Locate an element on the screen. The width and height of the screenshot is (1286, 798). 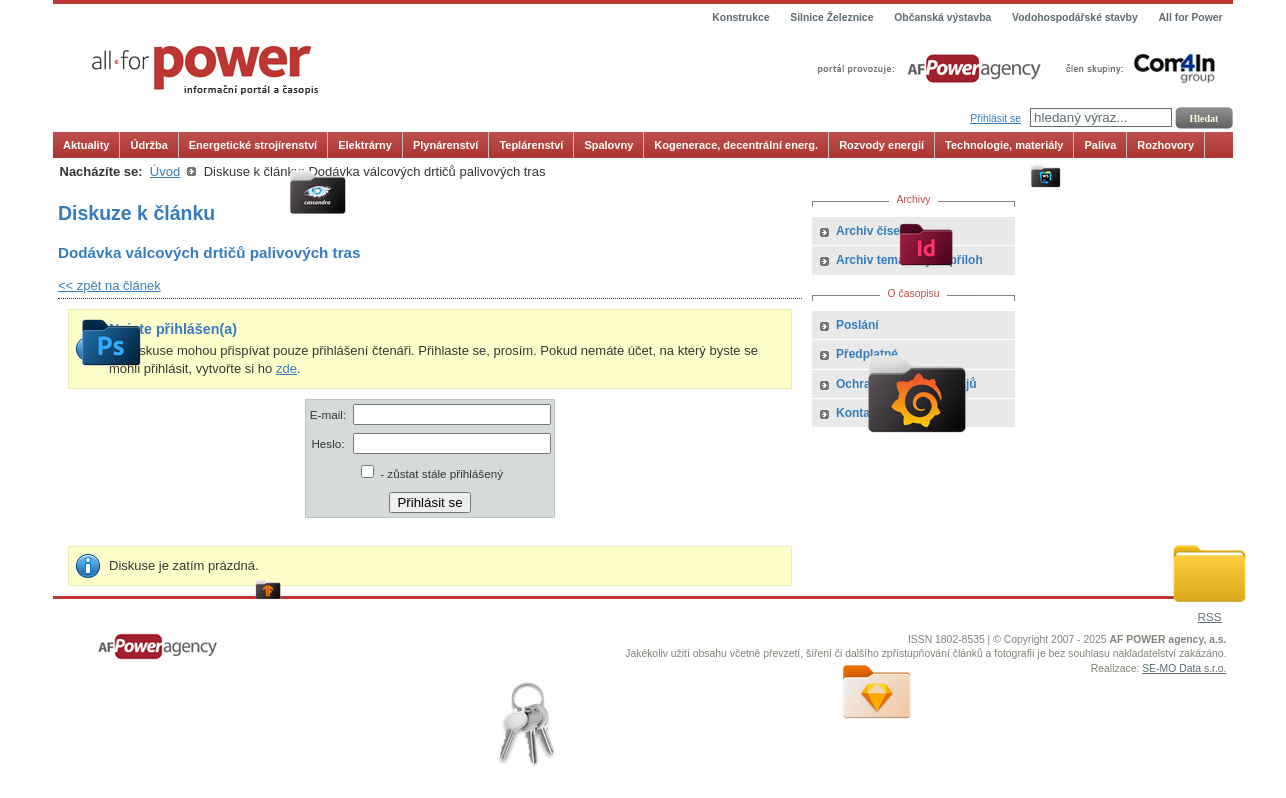
open folder containing adobe photoshop files is located at coordinates (111, 344).